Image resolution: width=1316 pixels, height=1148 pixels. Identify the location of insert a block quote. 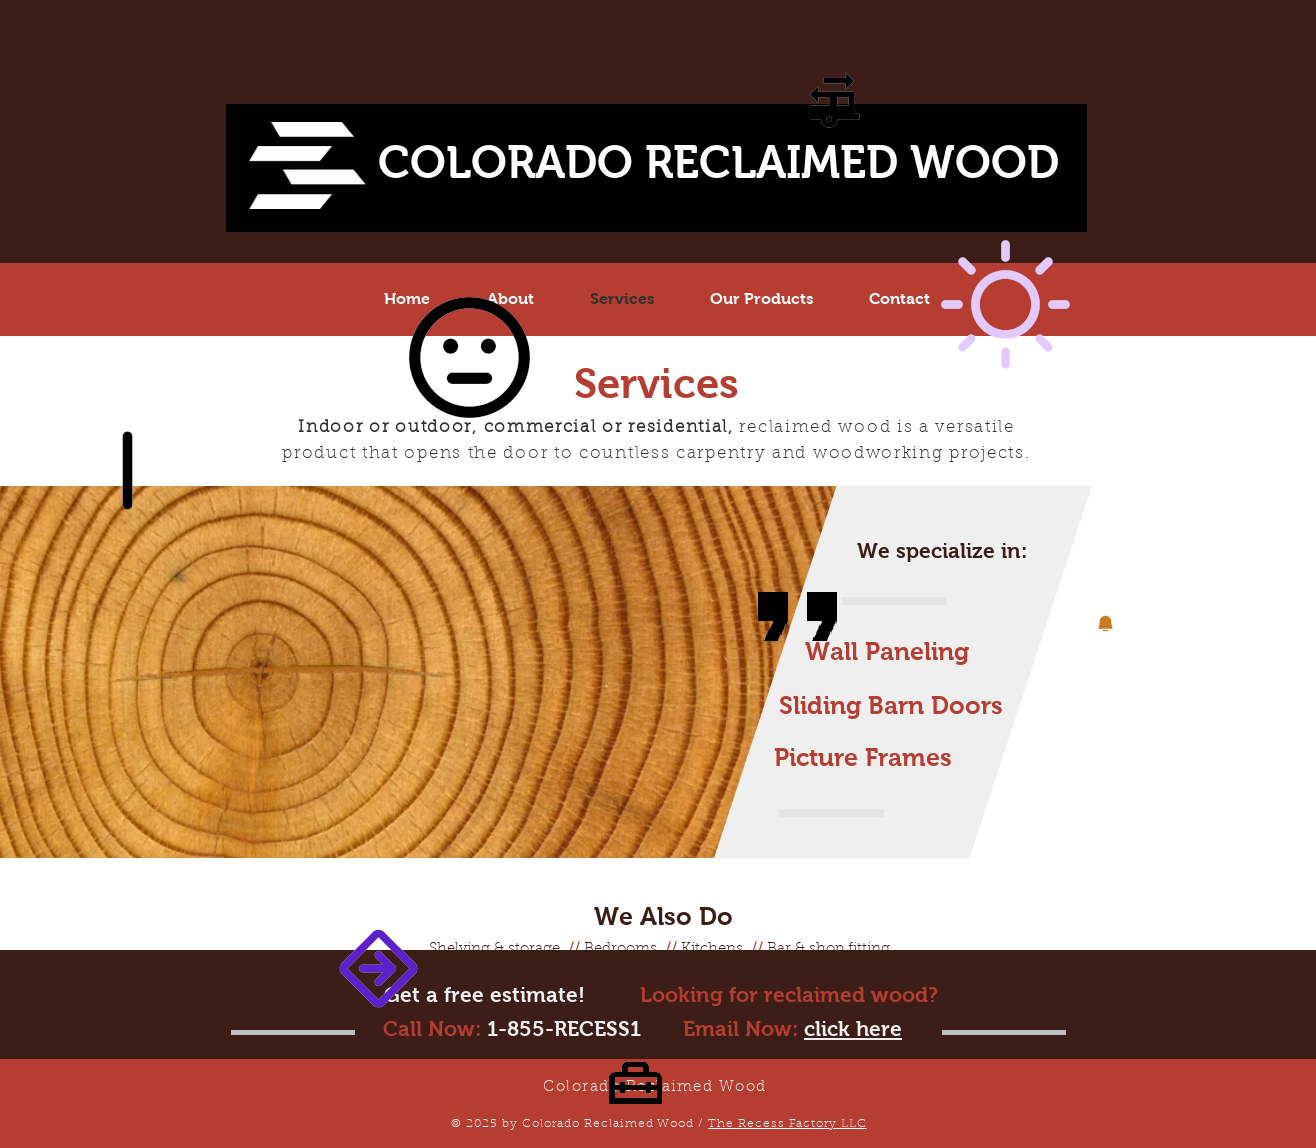
(797, 616).